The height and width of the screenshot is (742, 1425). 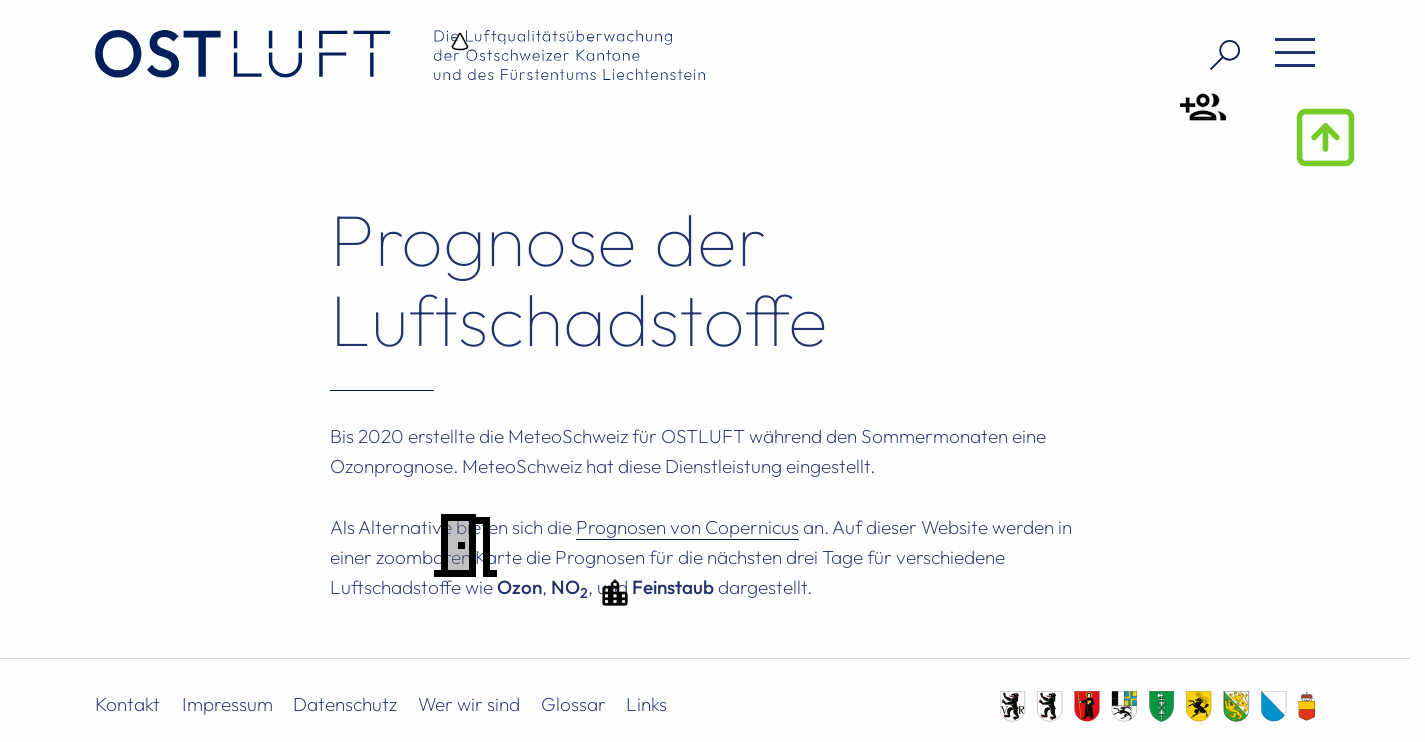 I want to click on view city or urban locations, so click(x=615, y=593).